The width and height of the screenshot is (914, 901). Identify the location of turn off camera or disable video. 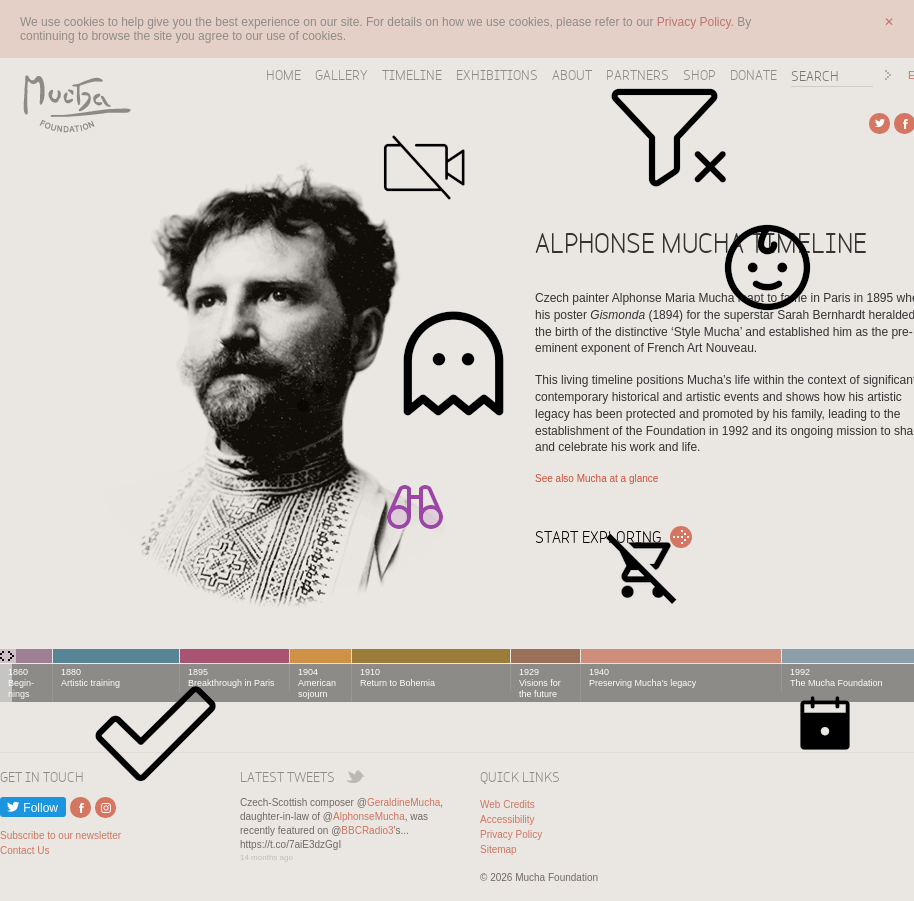
(421, 167).